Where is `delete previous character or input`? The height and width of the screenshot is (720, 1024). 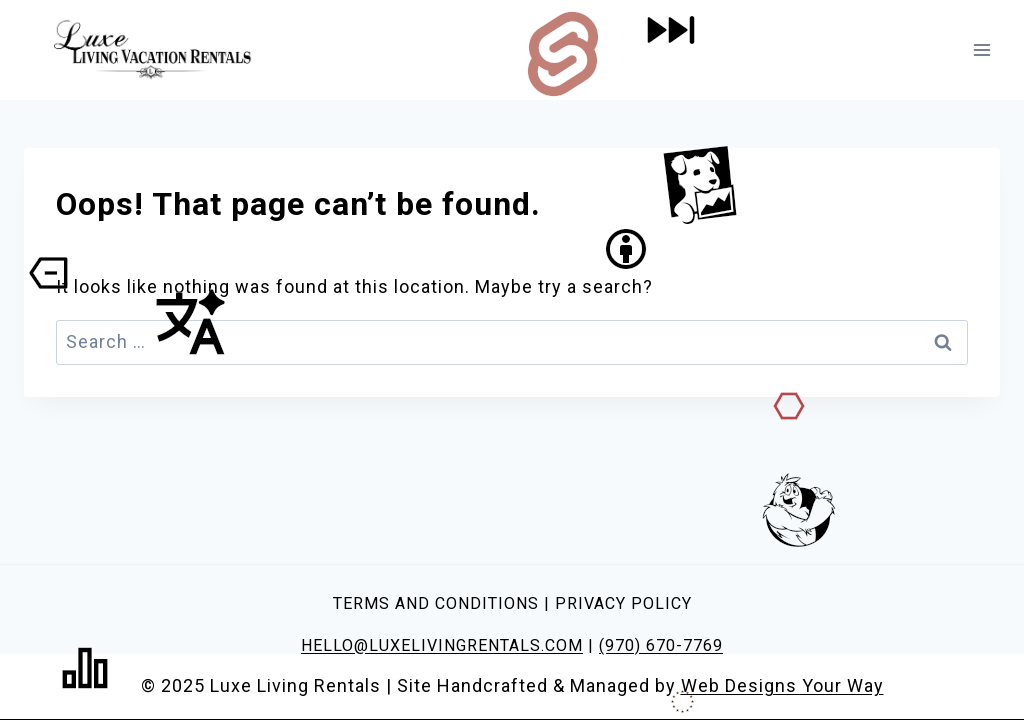
delete previous character or input is located at coordinates (50, 273).